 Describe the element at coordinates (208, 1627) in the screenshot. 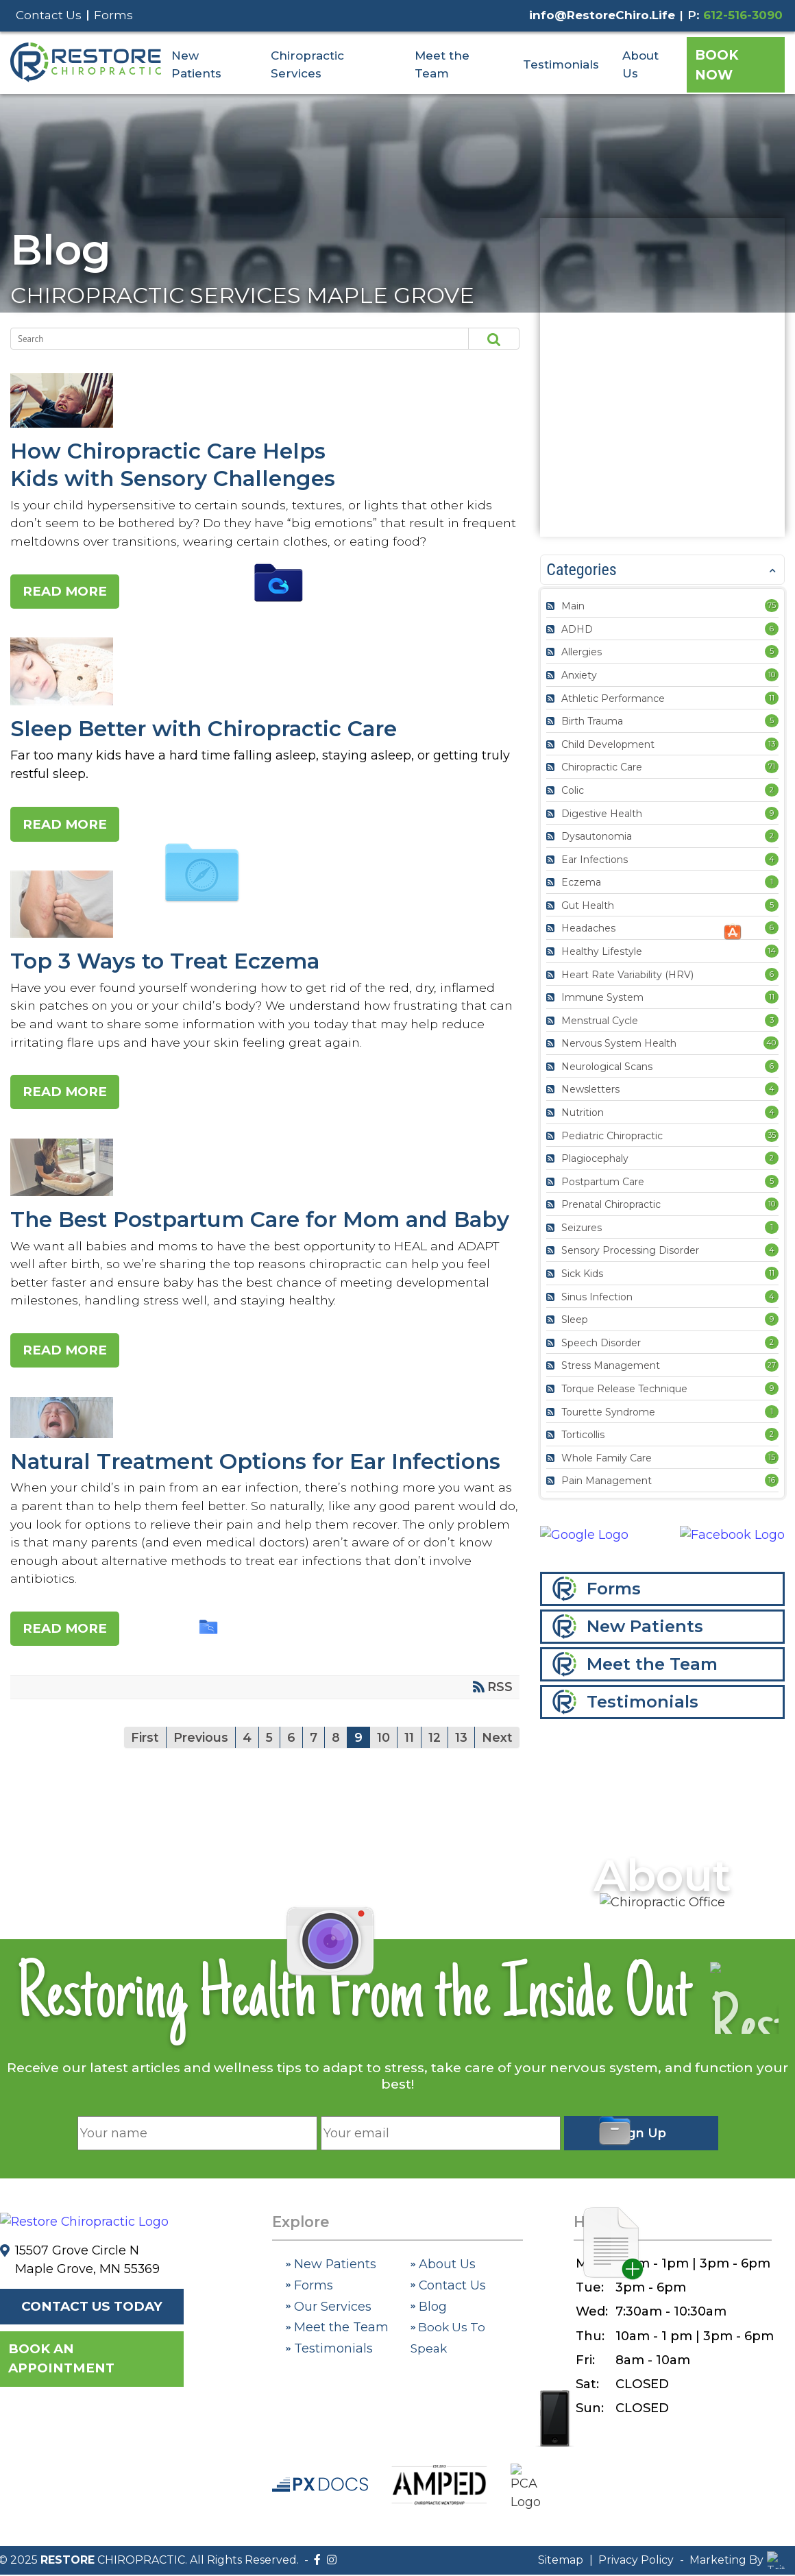

I see `open folder containing kali linux files` at that location.